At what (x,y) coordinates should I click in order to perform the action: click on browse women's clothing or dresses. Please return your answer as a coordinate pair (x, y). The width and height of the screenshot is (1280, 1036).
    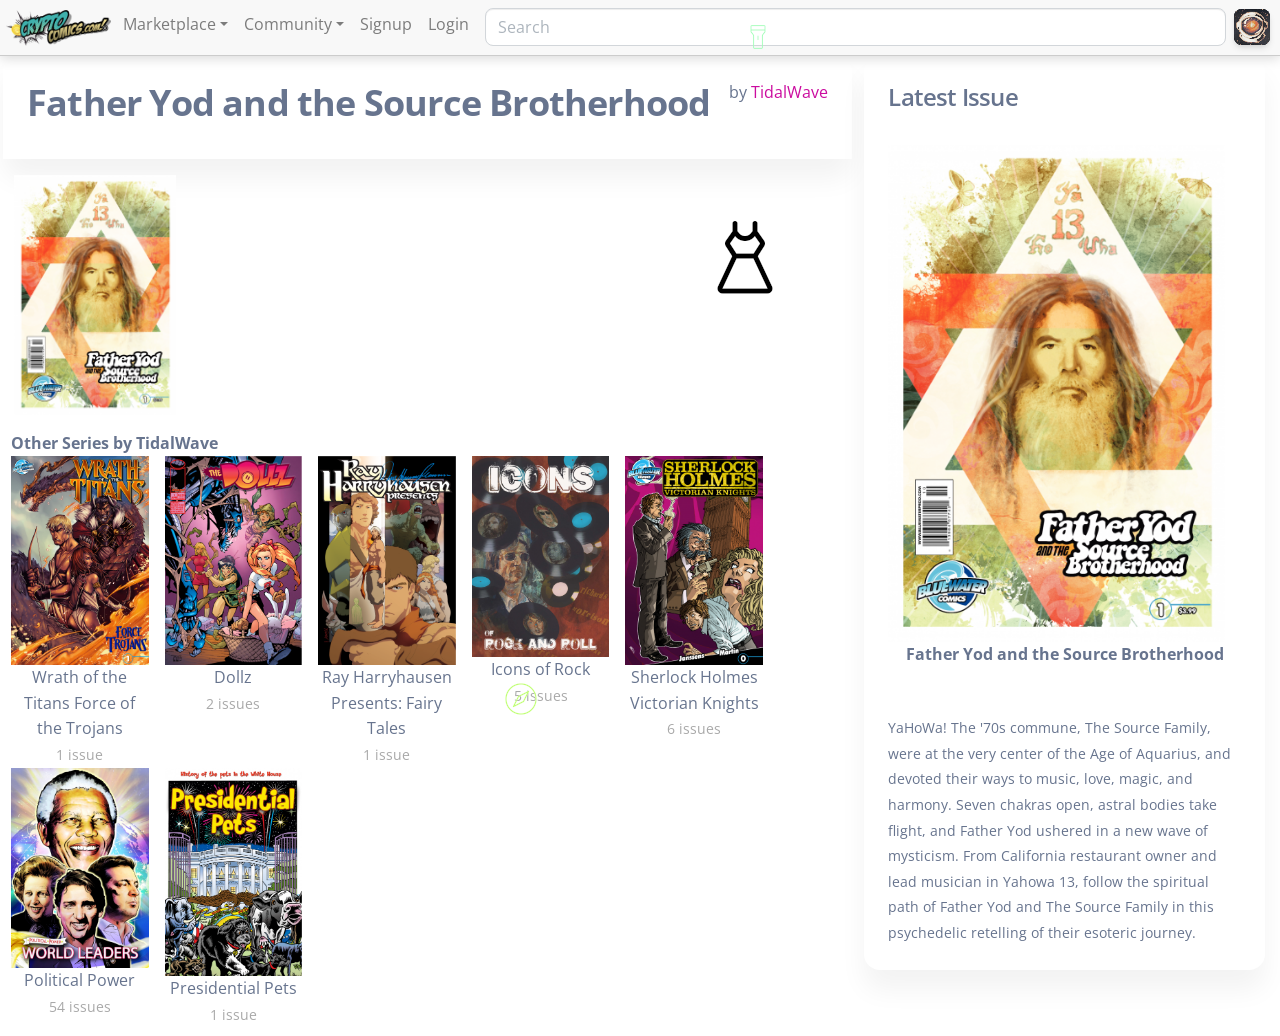
    Looking at the image, I should click on (745, 261).